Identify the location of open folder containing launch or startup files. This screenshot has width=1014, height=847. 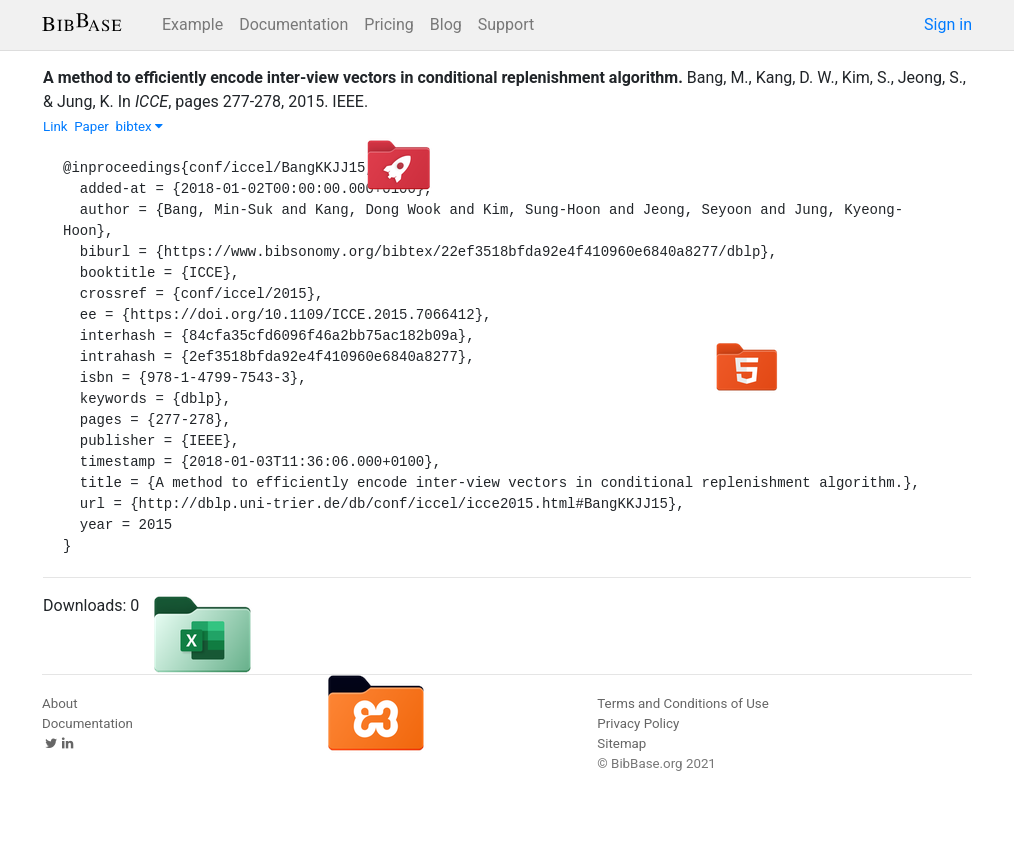
(398, 166).